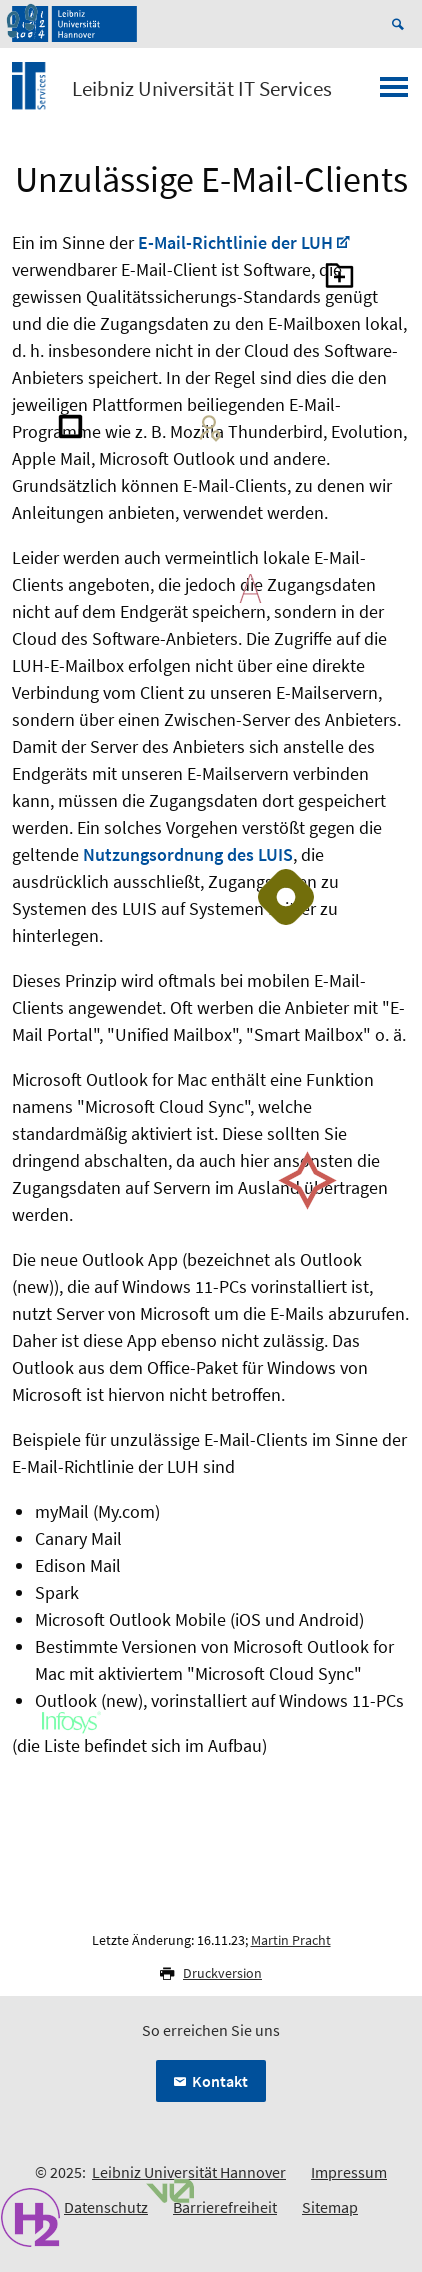  I want to click on view walking directions or pedestrian route, so click(21, 21).